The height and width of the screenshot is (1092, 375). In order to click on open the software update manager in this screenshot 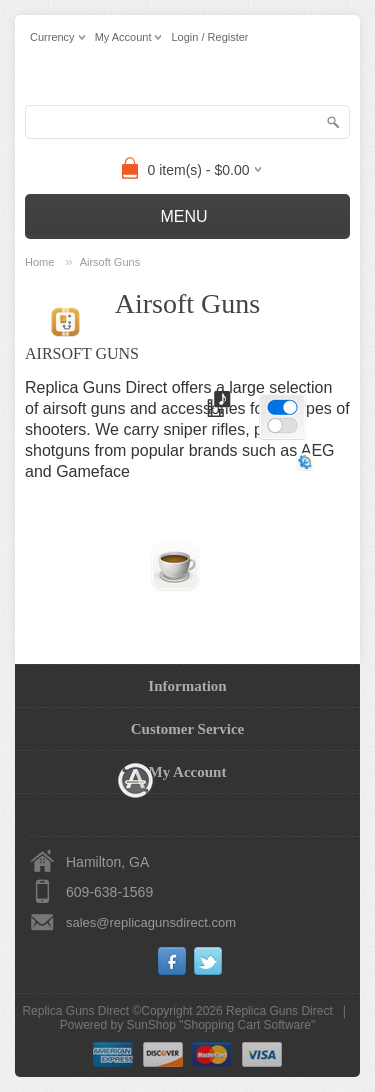, I will do `click(135, 780)`.